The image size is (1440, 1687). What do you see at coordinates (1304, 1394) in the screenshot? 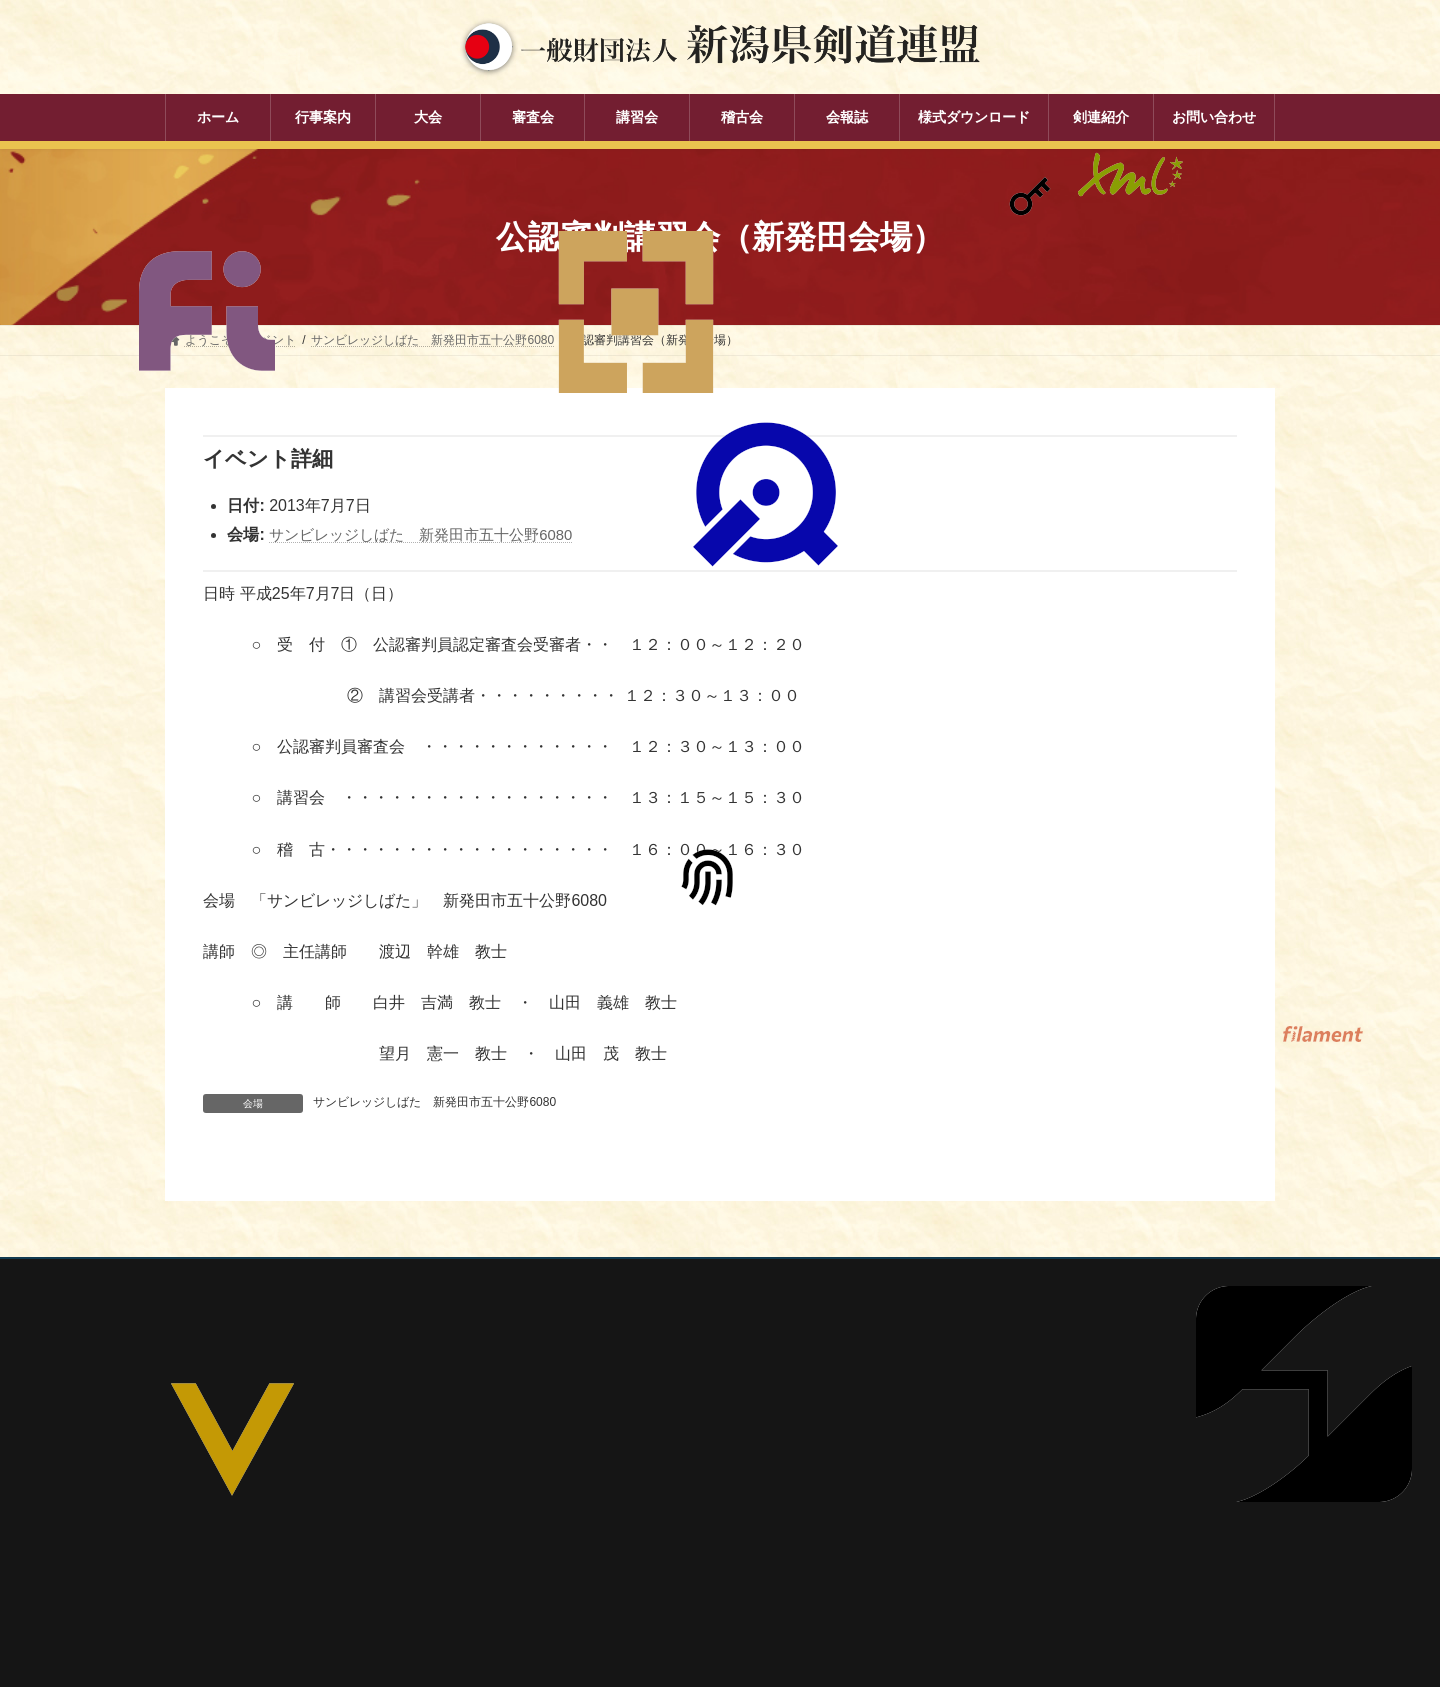
I see `open Coggle mind mapping app` at bounding box center [1304, 1394].